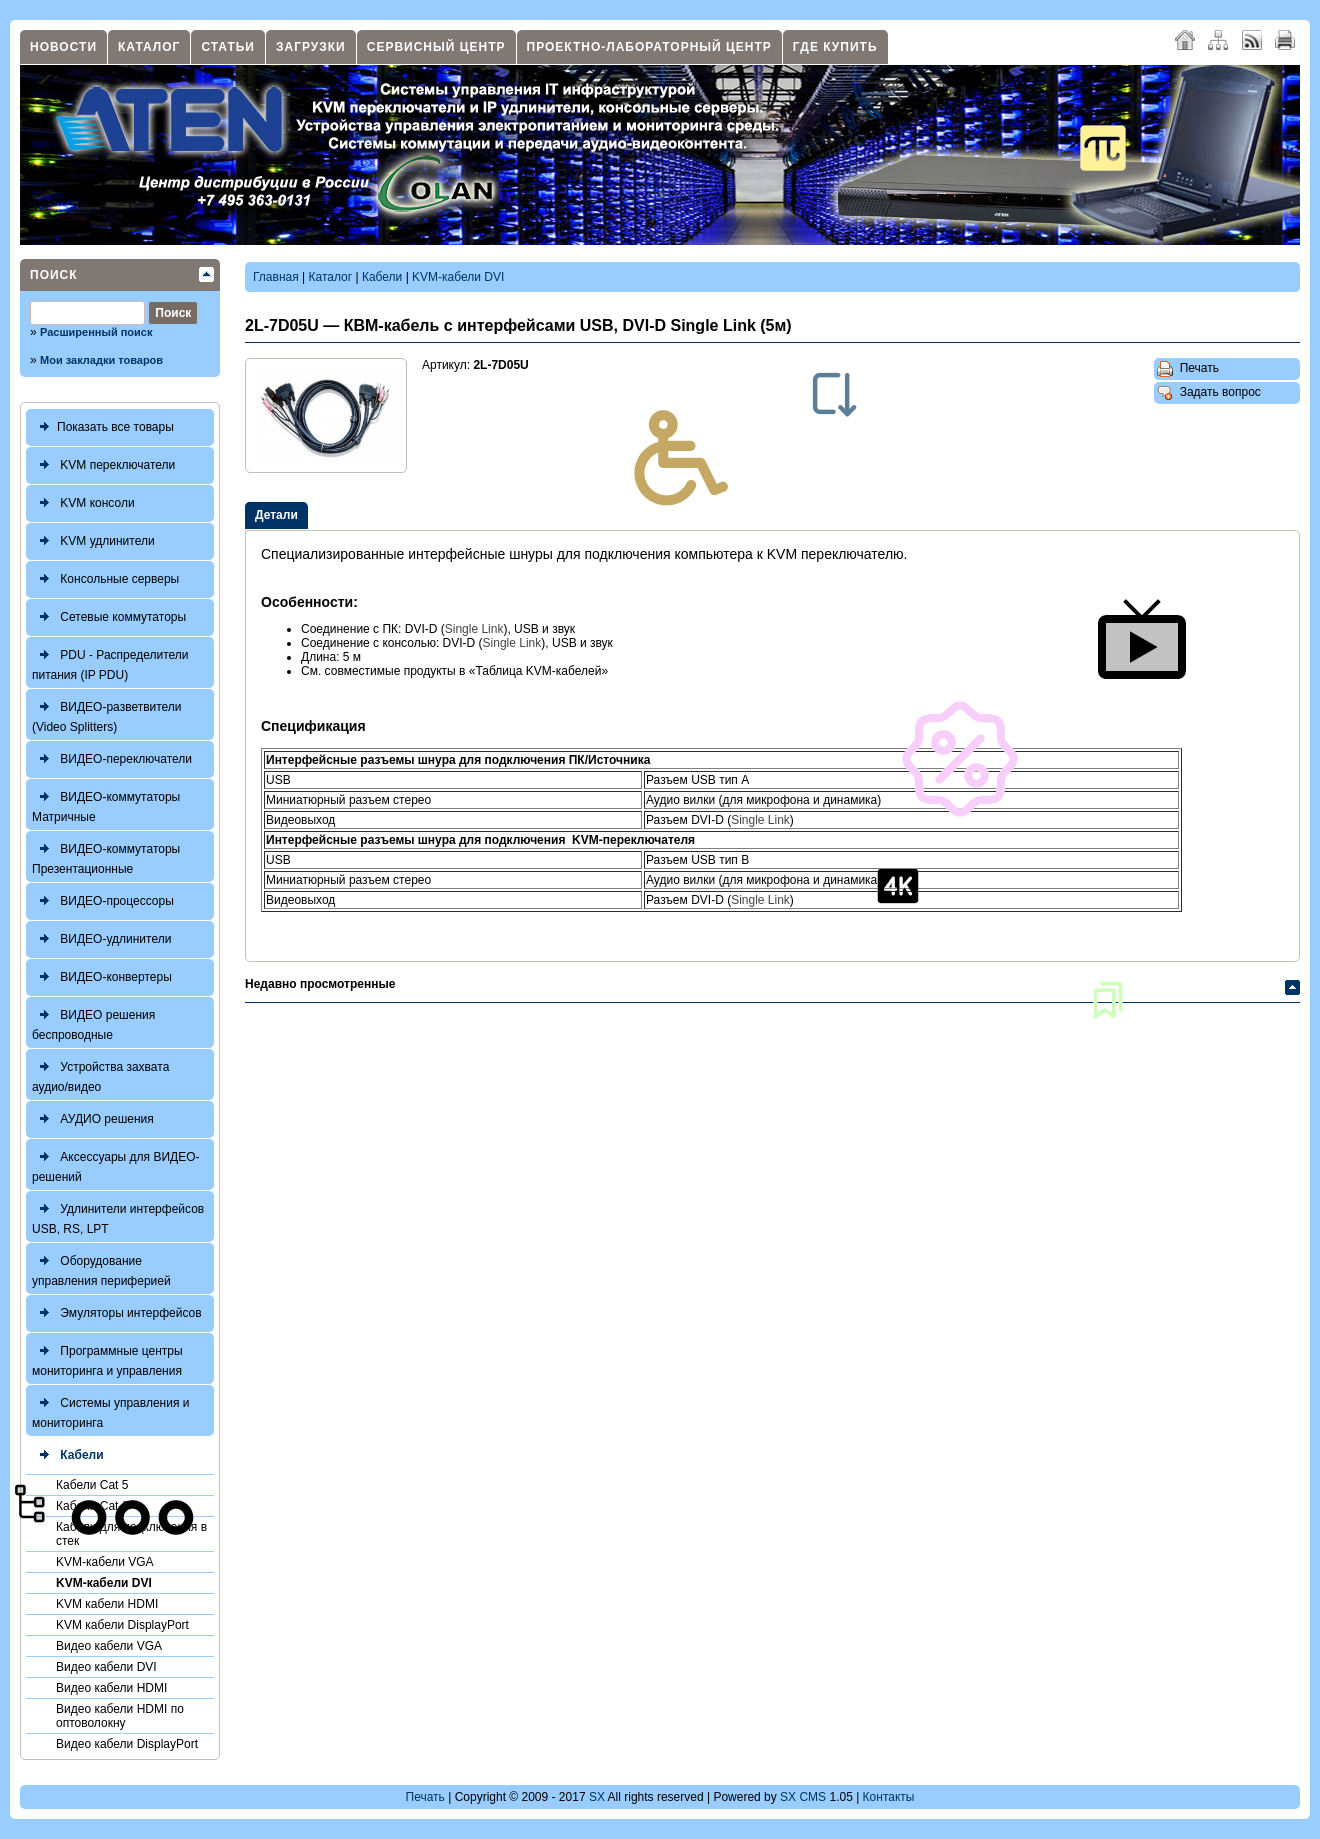 The height and width of the screenshot is (1839, 1320). I want to click on watch live television or streaming content, so click(1142, 639).